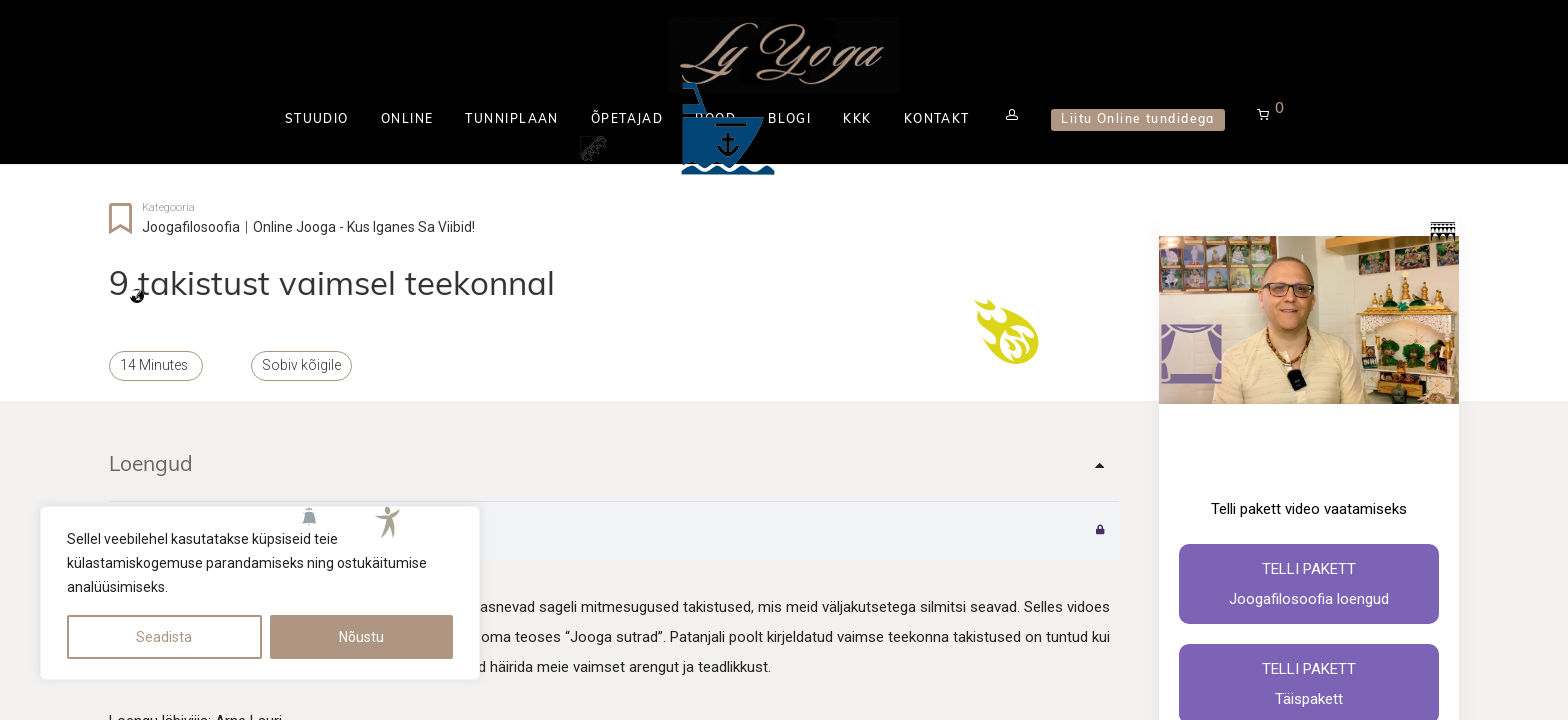  What do you see at coordinates (593, 148) in the screenshot?
I see `launch missile attack or special weapon ability` at bounding box center [593, 148].